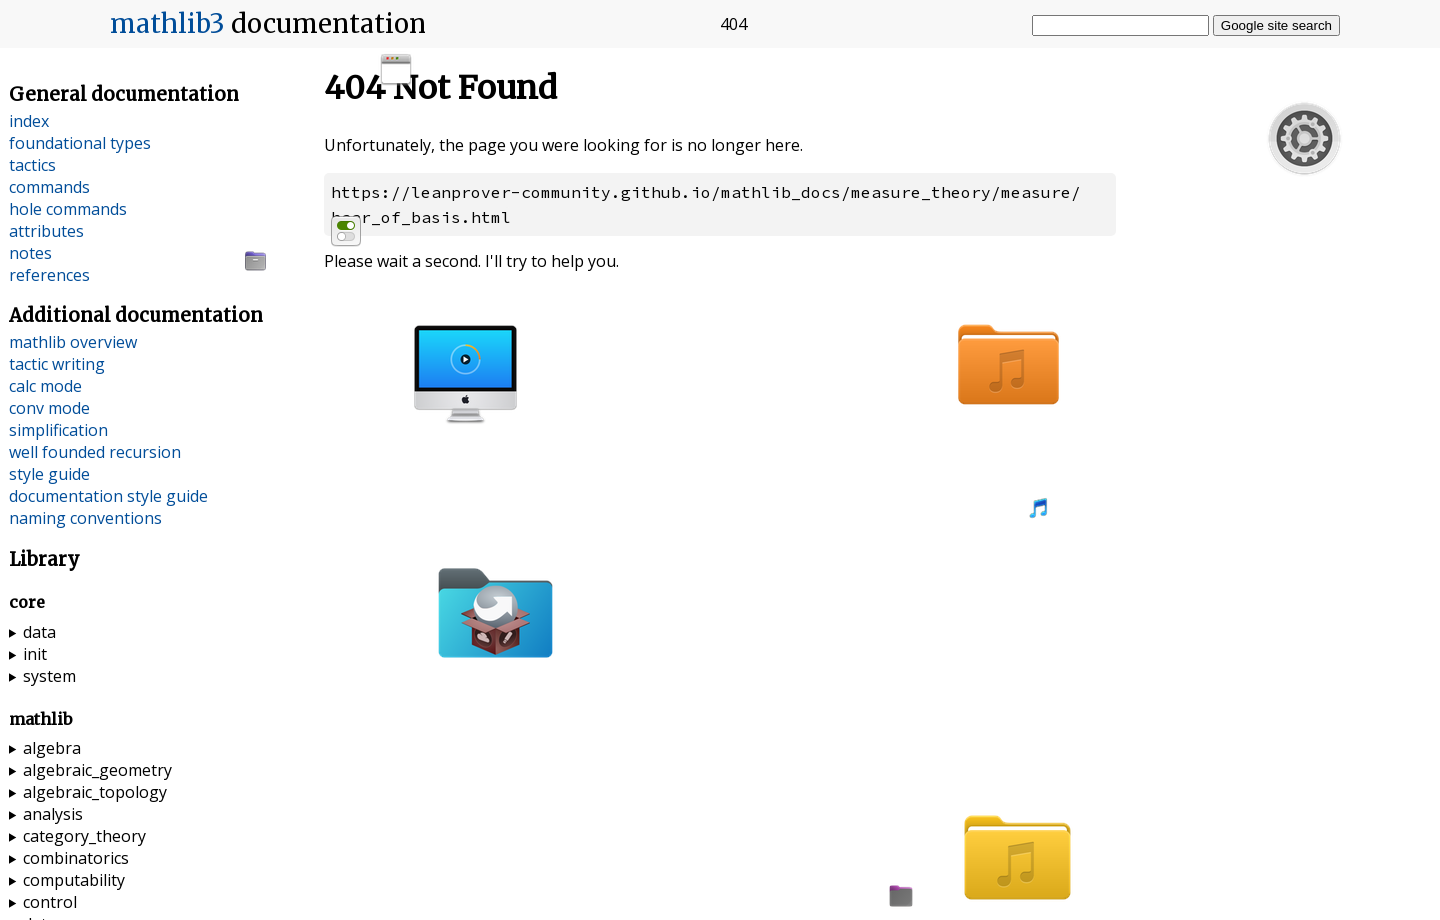  I want to click on folder containing portableapps packages, so click(495, 616).